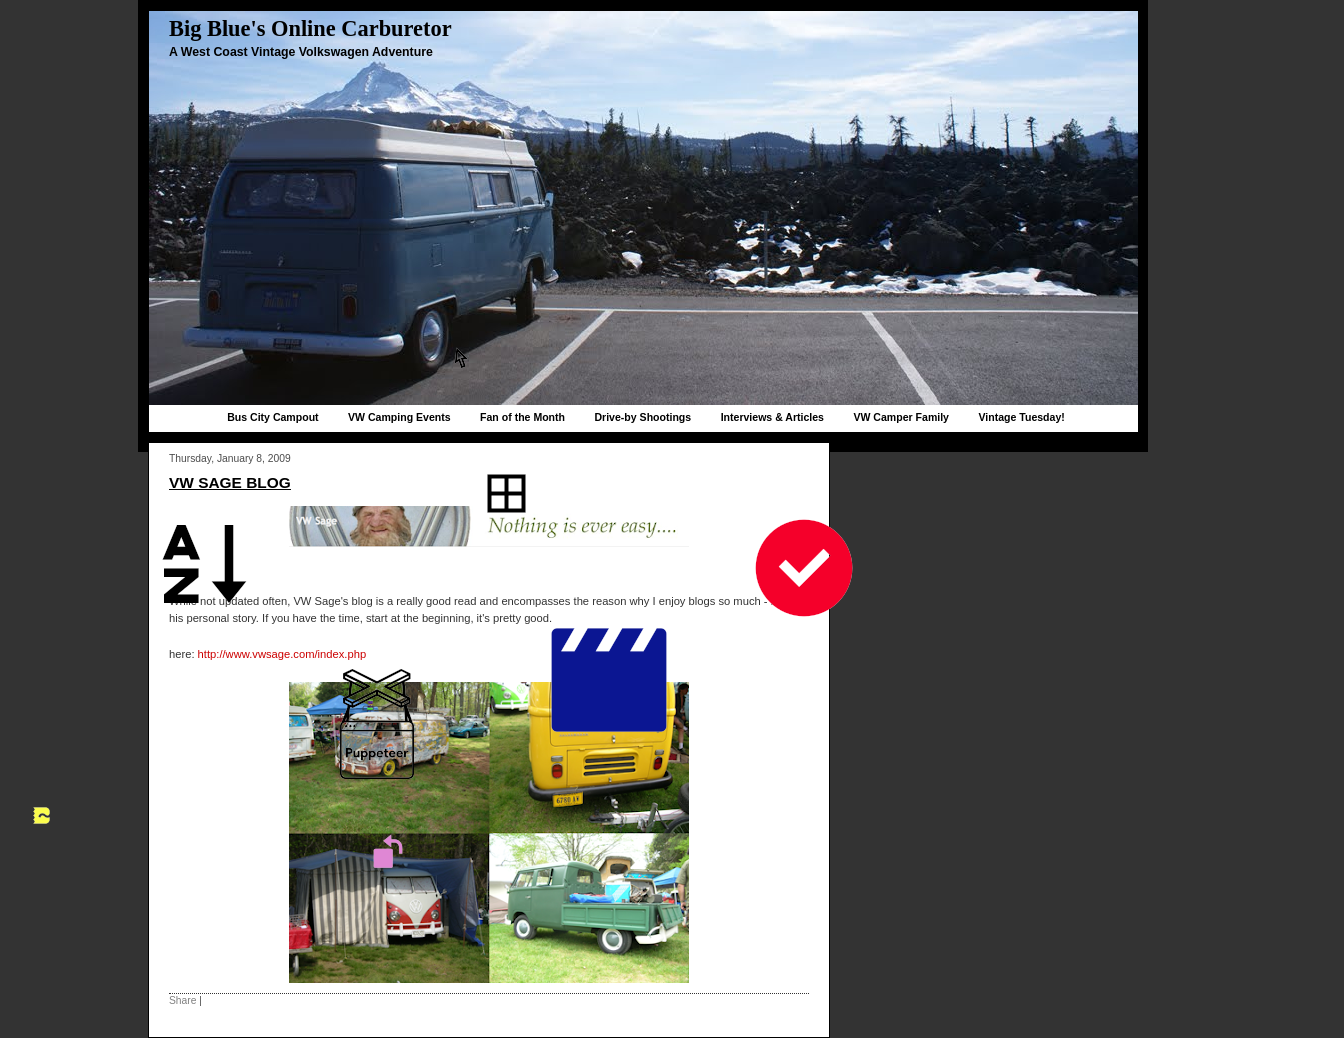  Describe the element at coordinates (377, 724) in the screenshot. I see `puppeteer browser automation library logo` at that location.